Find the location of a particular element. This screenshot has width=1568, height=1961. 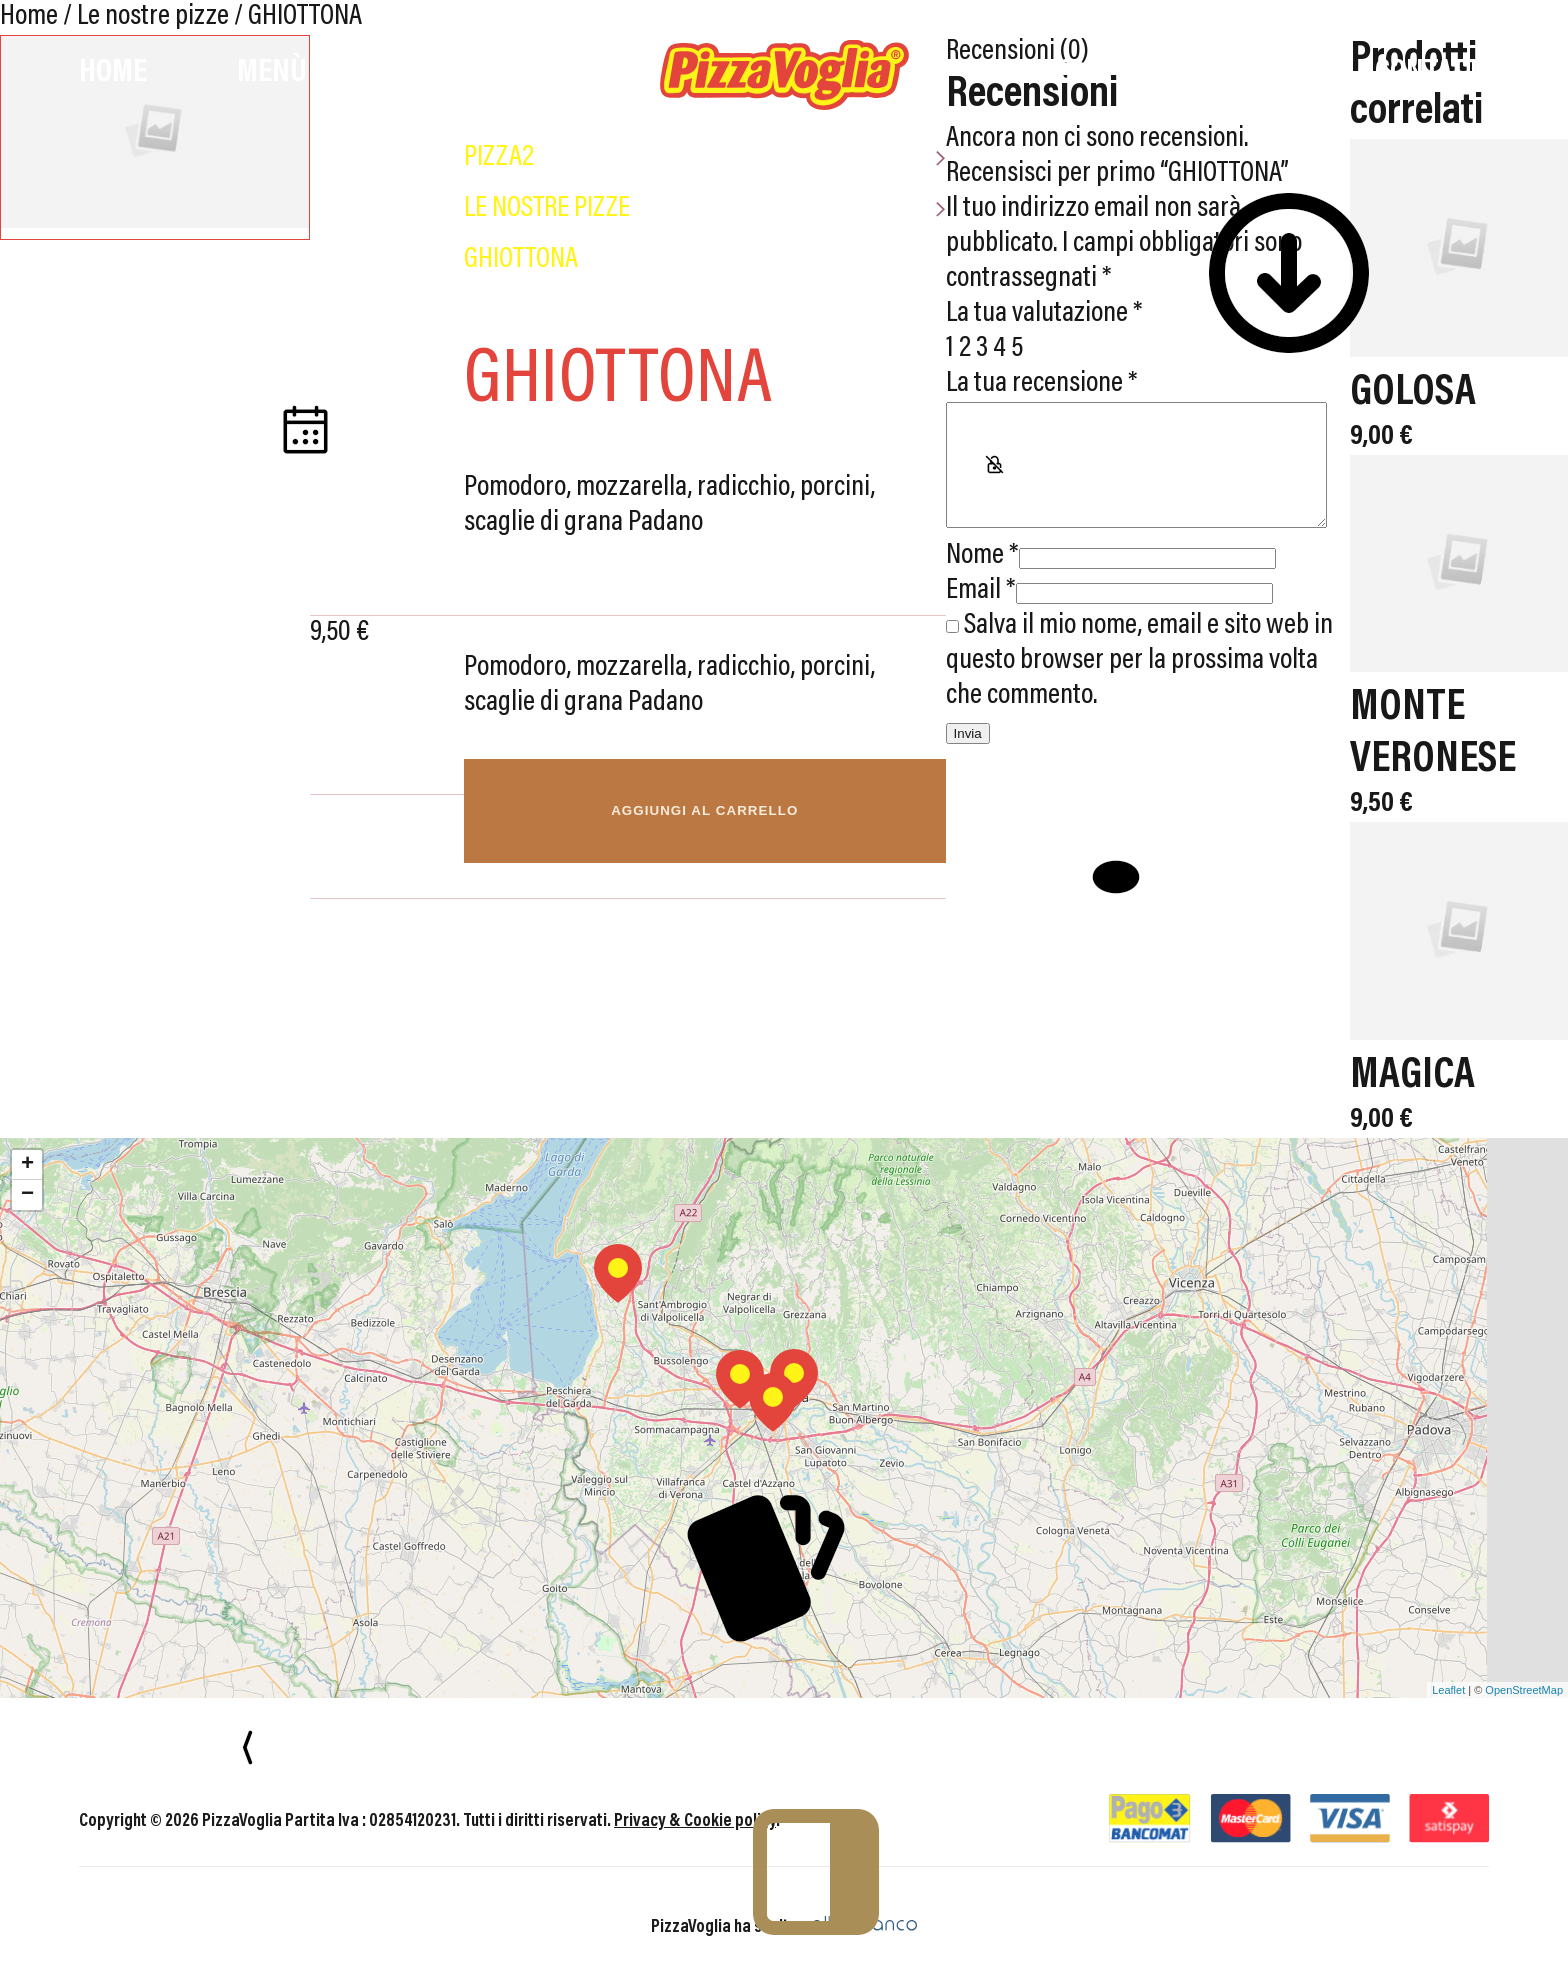

download a file or content is located at coordinates (1289, 273).